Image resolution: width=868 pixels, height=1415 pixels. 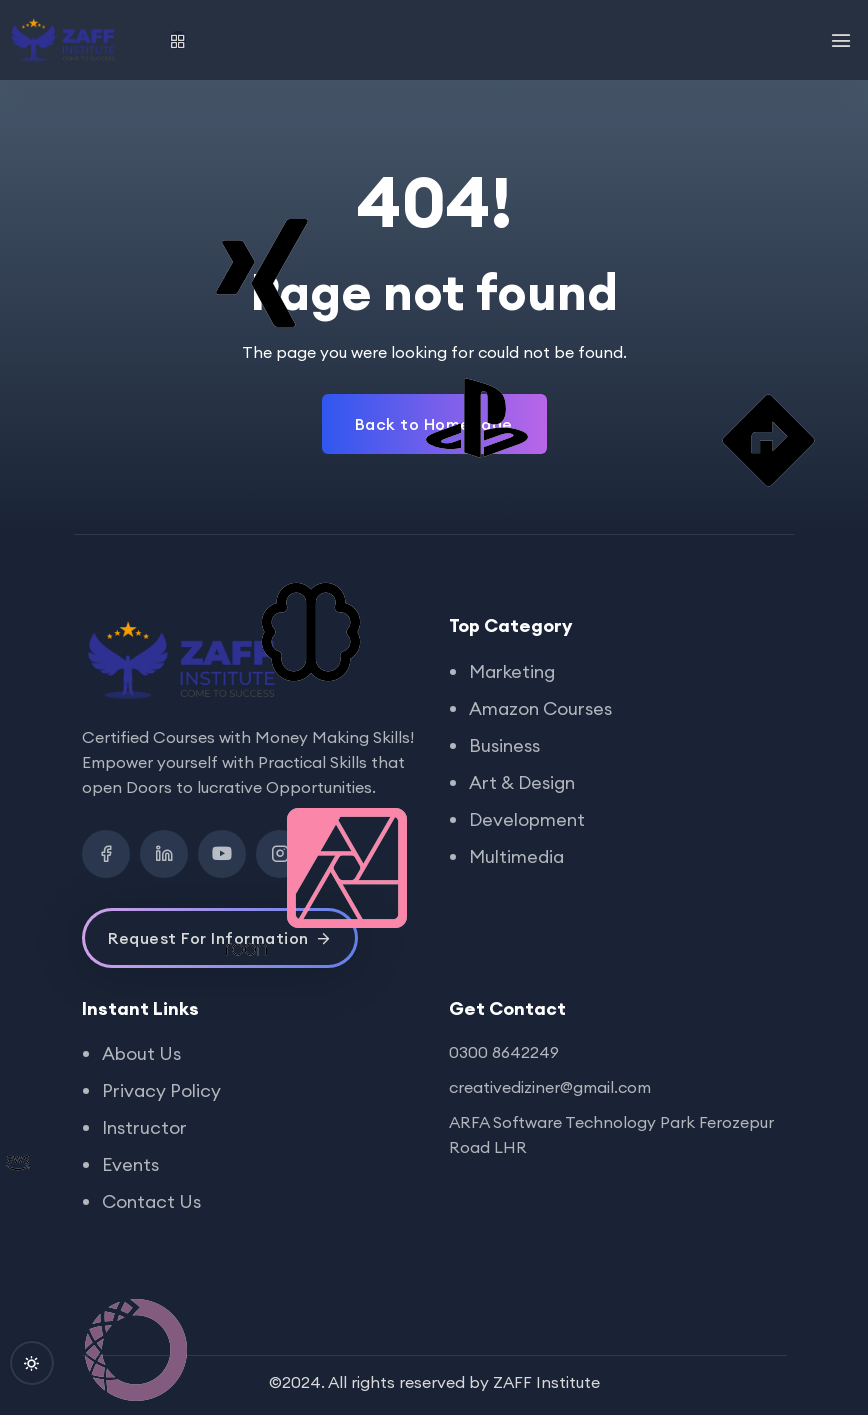 I want to click on link to Xing professional network profile, so click(x=262, y=273).